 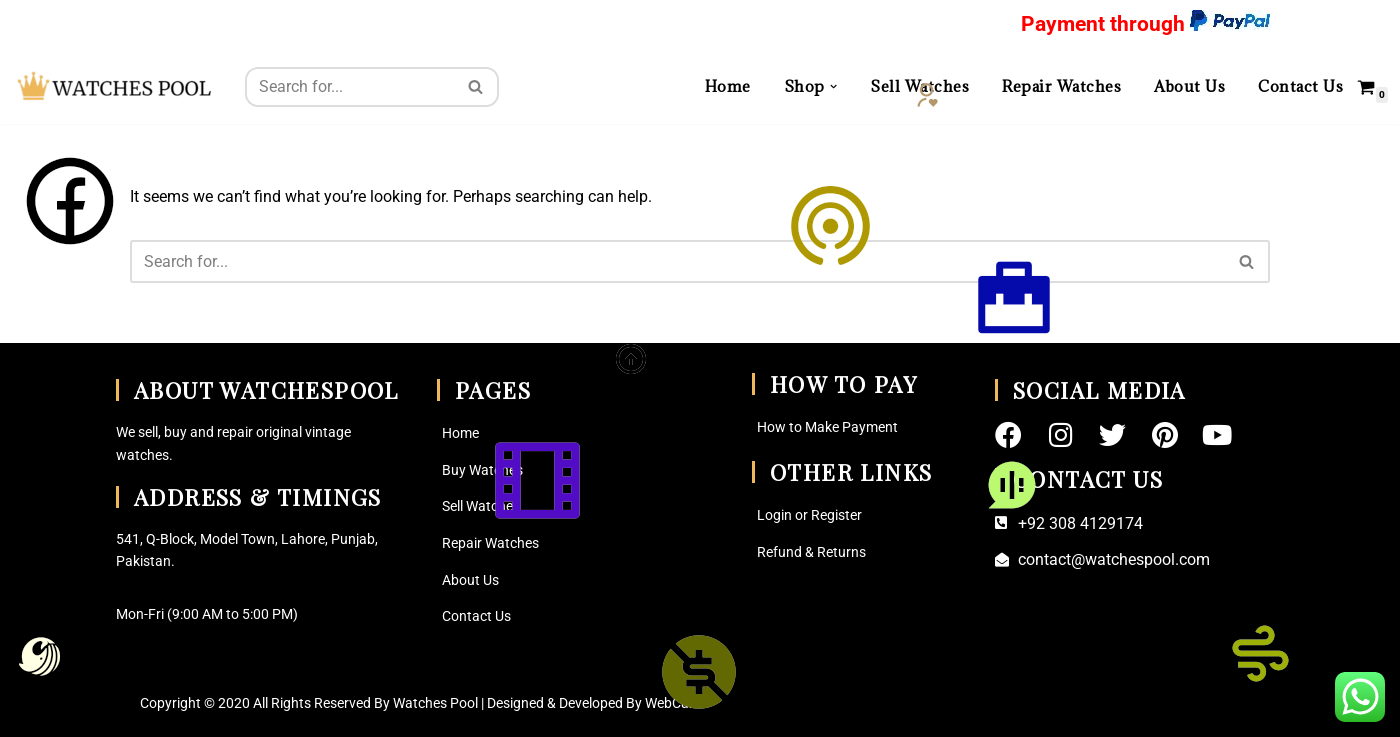 What do you see at coordinates (830, 225) in the screenshot?
I see `tqdm python progress bar library logo` at bounding box center [830, 225].